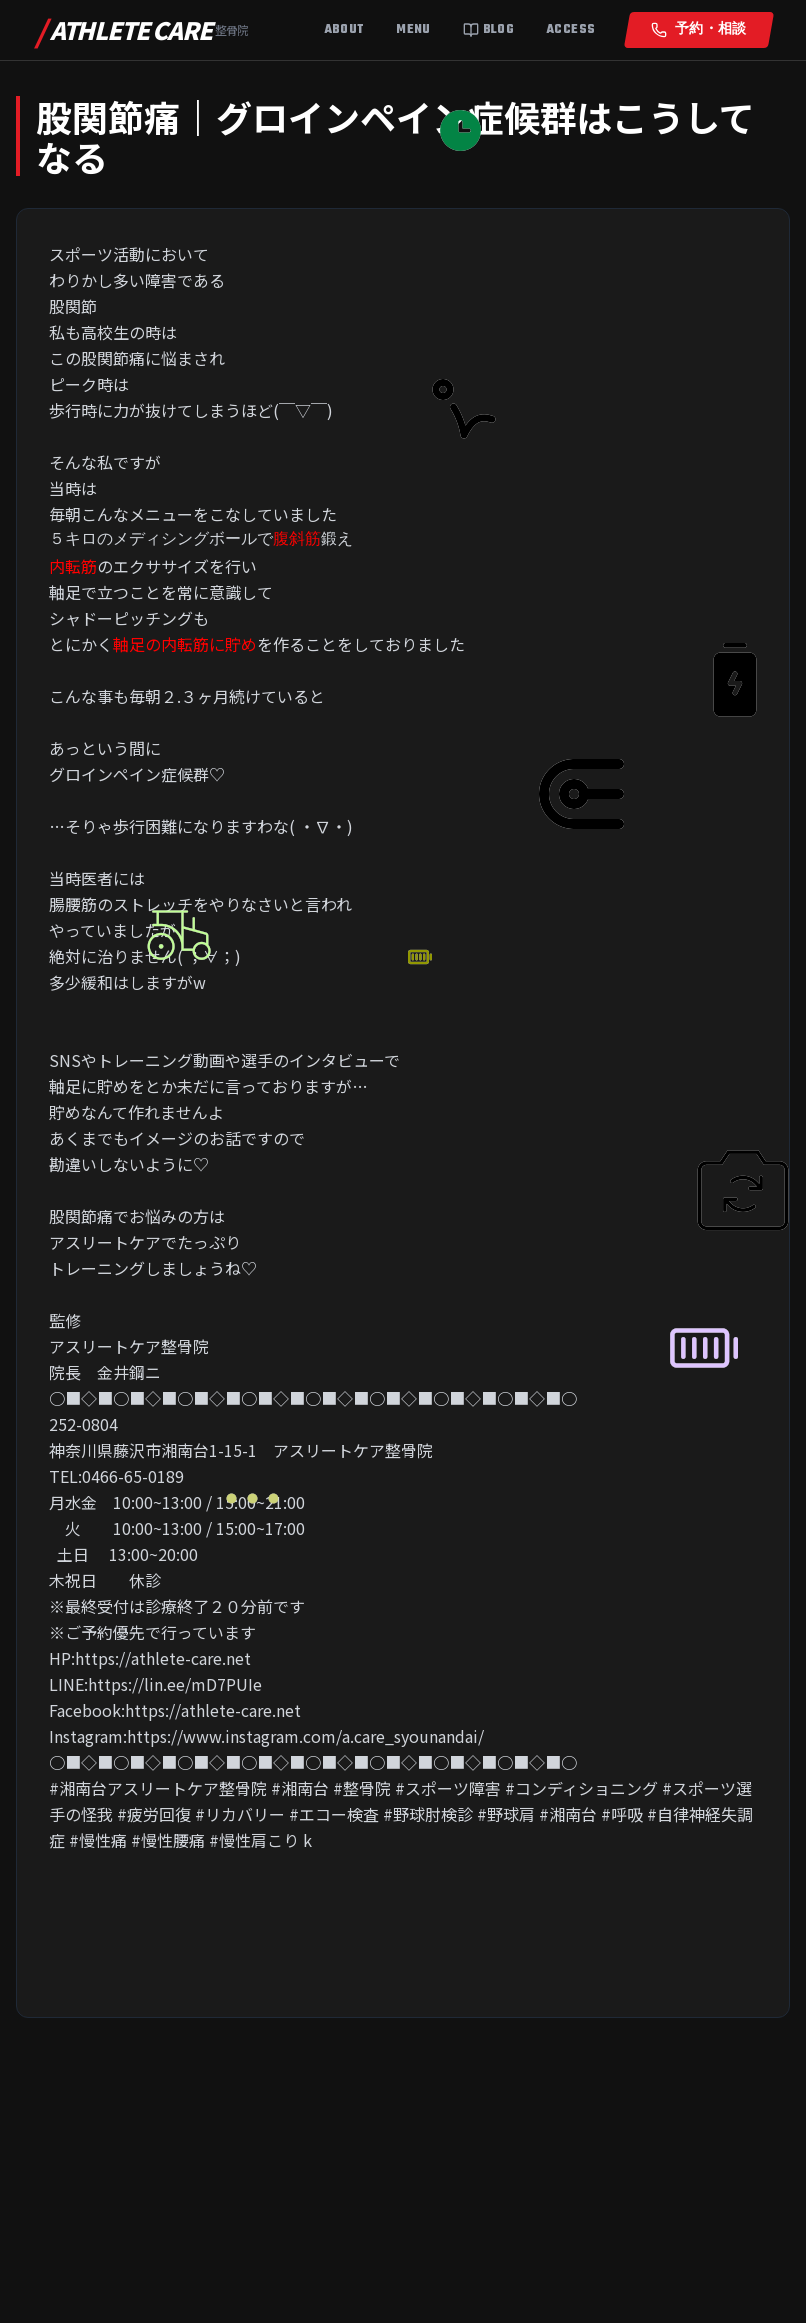  Describe the element at coordinates (743, 1192) in the screenshot. I see `switch between front and rear camera` at that location.